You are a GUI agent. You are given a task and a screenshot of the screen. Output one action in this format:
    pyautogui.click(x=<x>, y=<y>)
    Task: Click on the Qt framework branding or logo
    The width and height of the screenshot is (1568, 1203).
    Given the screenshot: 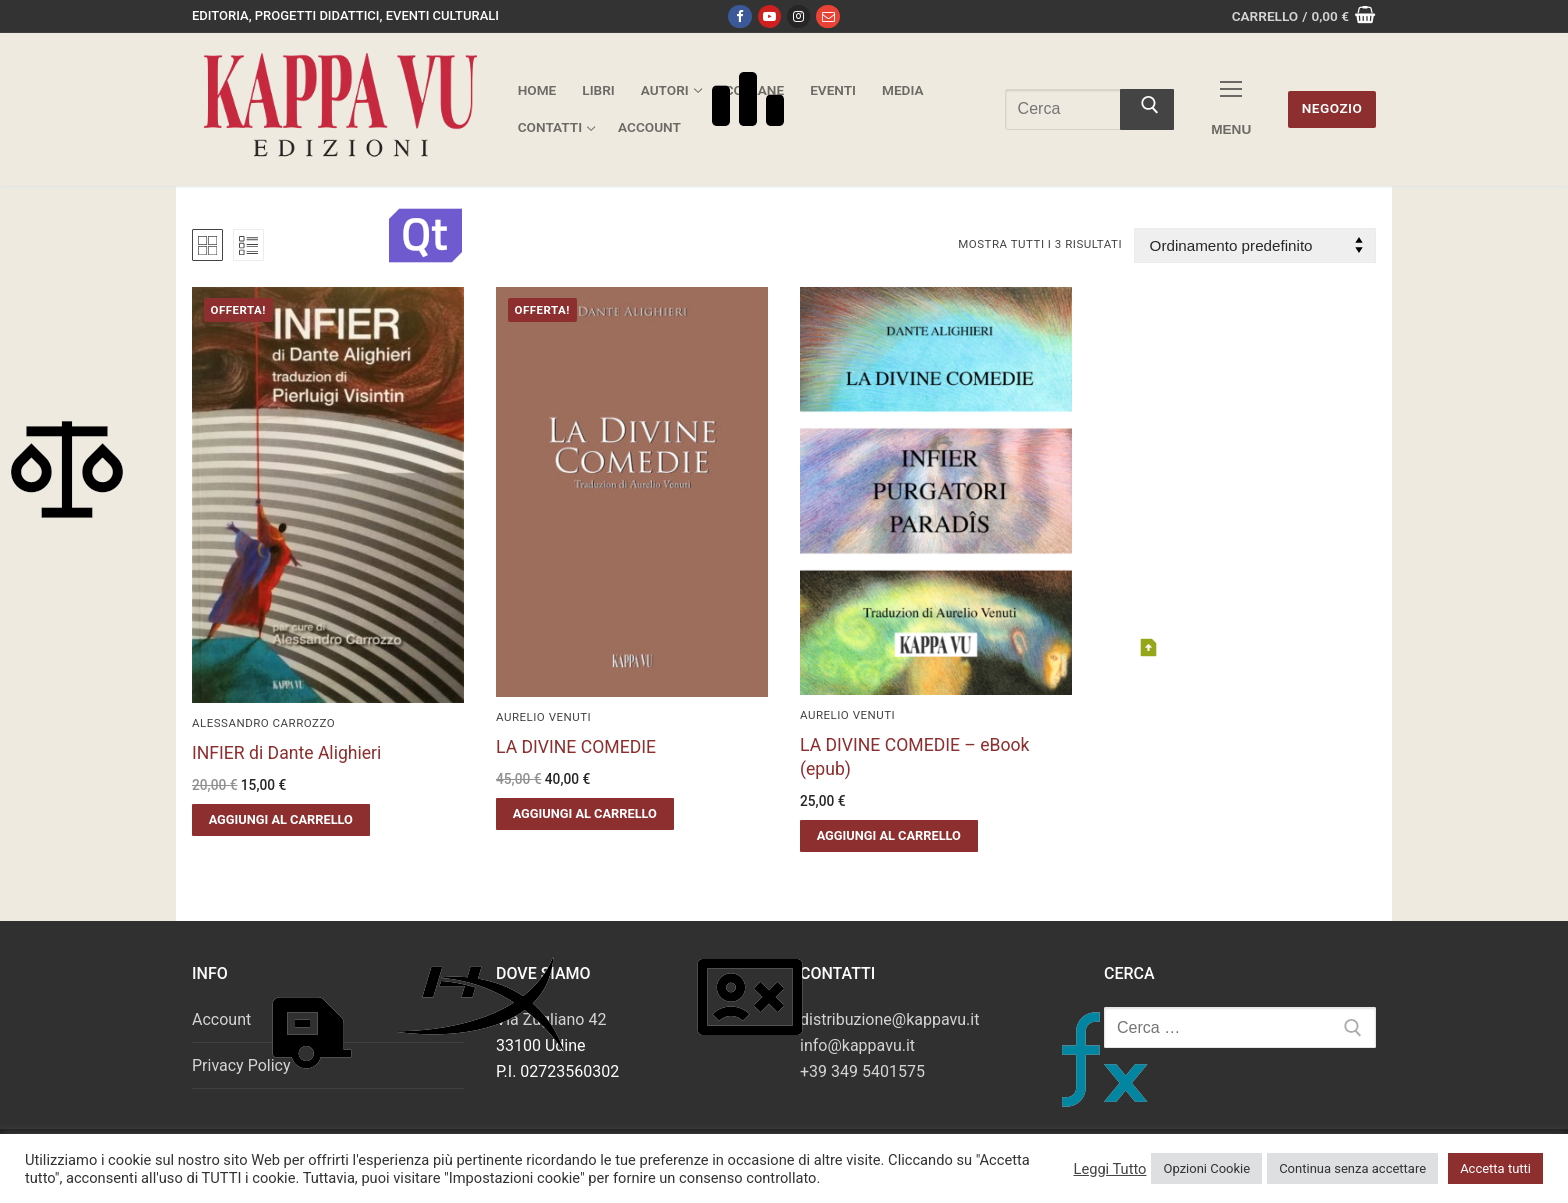 What is the action you would take?
    pyautogui.click(x=425, y=235)
    